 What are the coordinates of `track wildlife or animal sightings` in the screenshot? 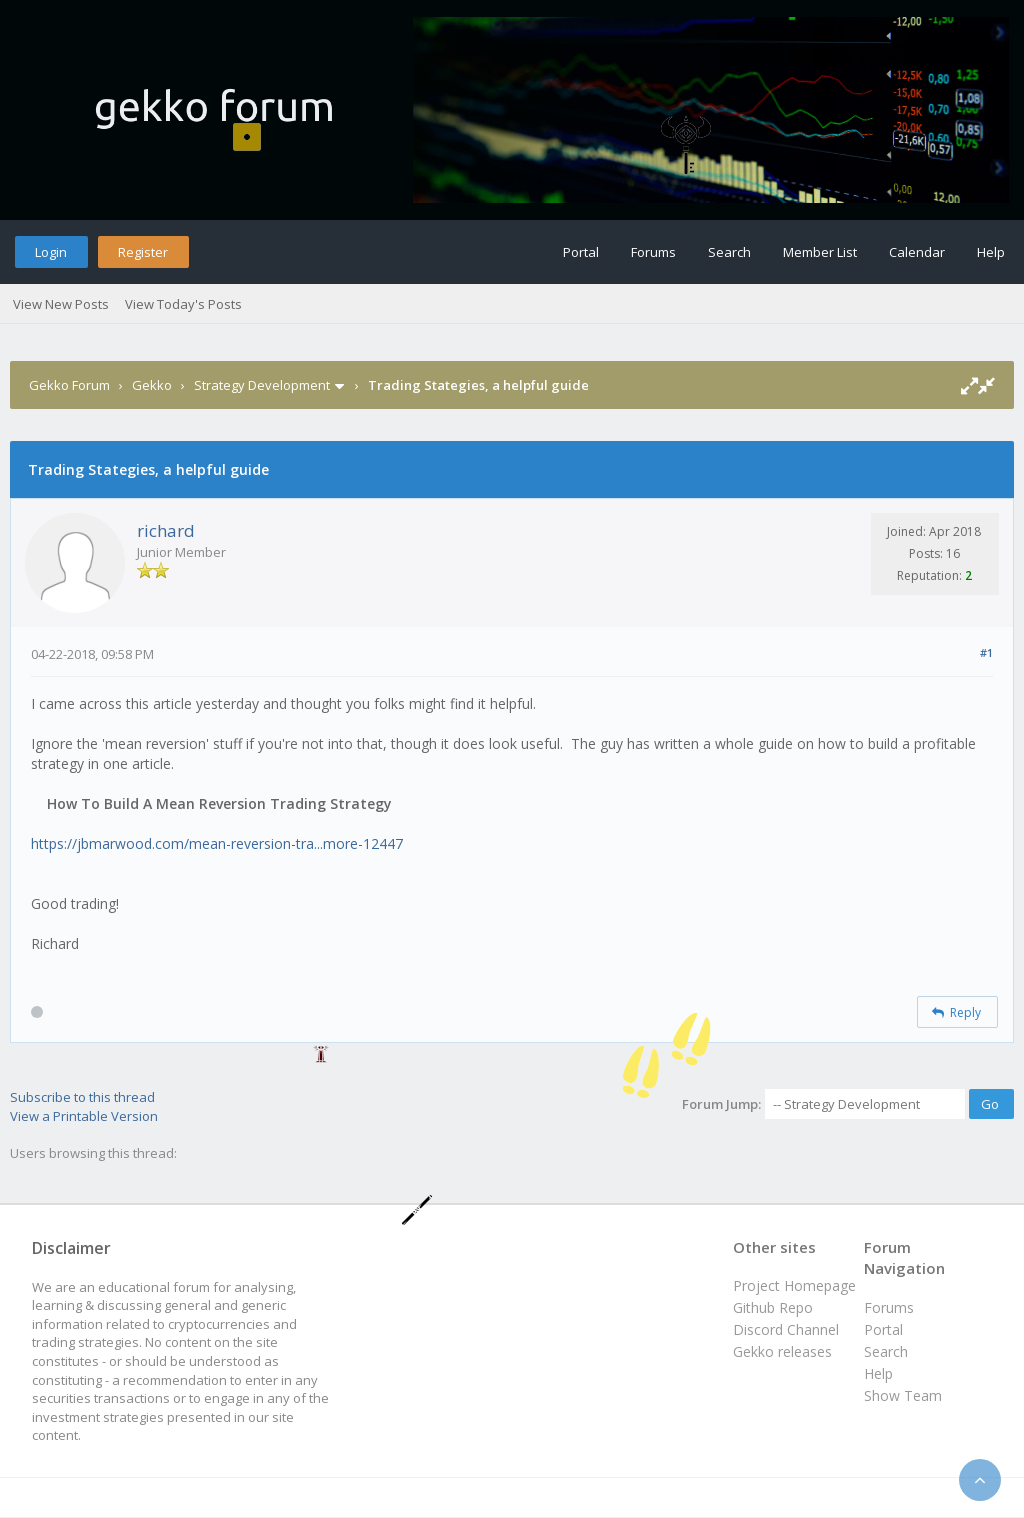 It's located at (666, 1055).